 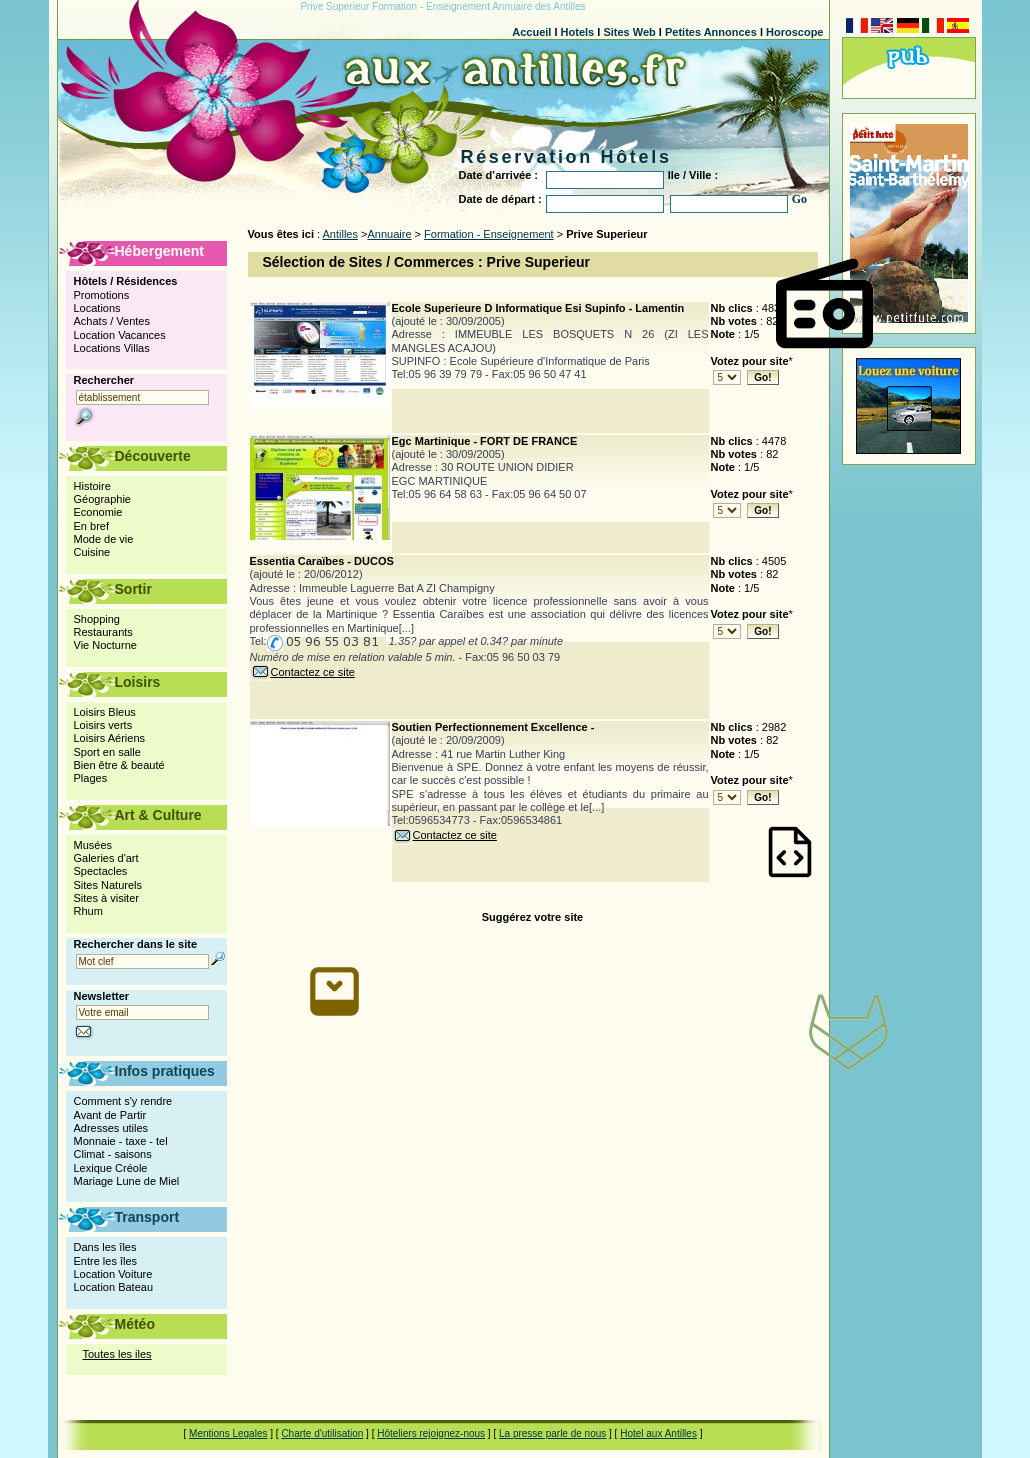 I want to click on open radio or audio streaming, so click(x=824, y=310).